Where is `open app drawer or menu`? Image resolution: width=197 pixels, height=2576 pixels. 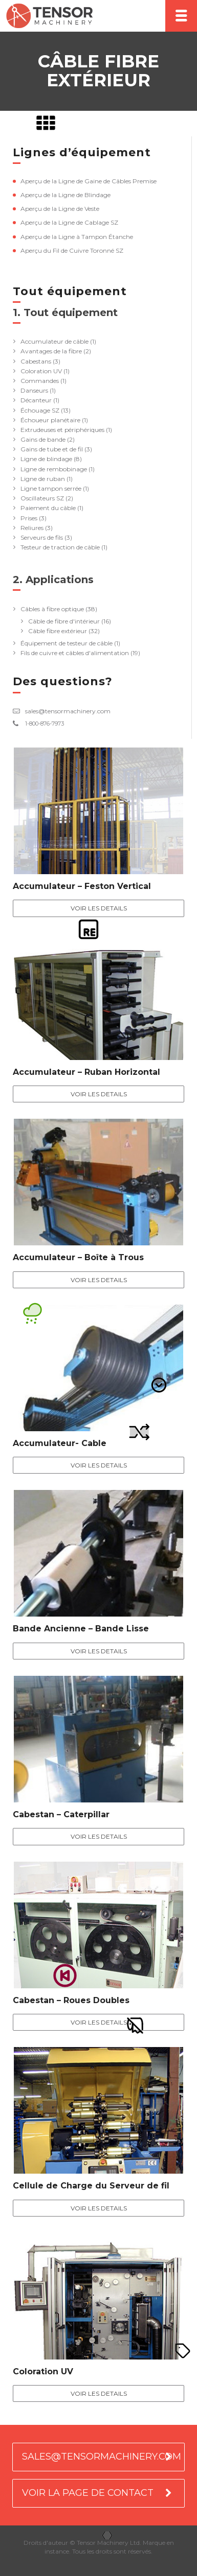 open app drawer or menu is located at coordinates (46, 123).